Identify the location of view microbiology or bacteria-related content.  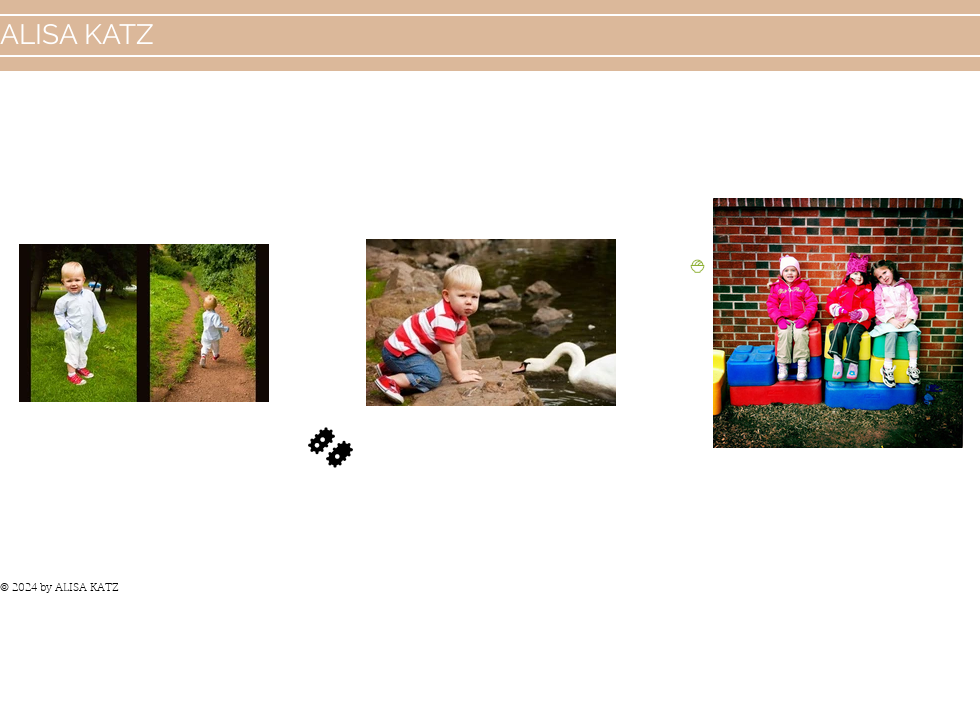
(330, 447).